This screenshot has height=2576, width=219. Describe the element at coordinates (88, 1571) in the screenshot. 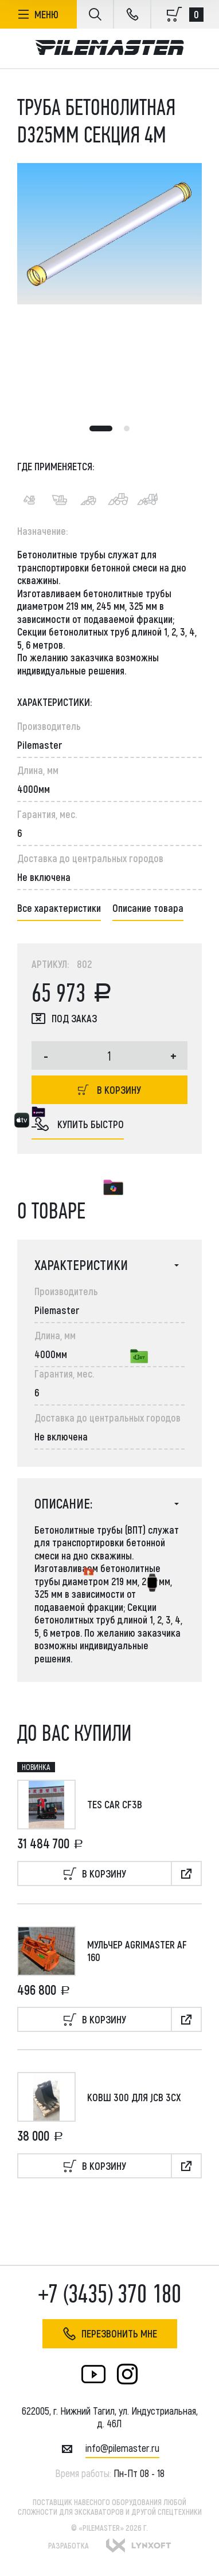

I see `open DuckDuckGo browser downloads folder` at that location.